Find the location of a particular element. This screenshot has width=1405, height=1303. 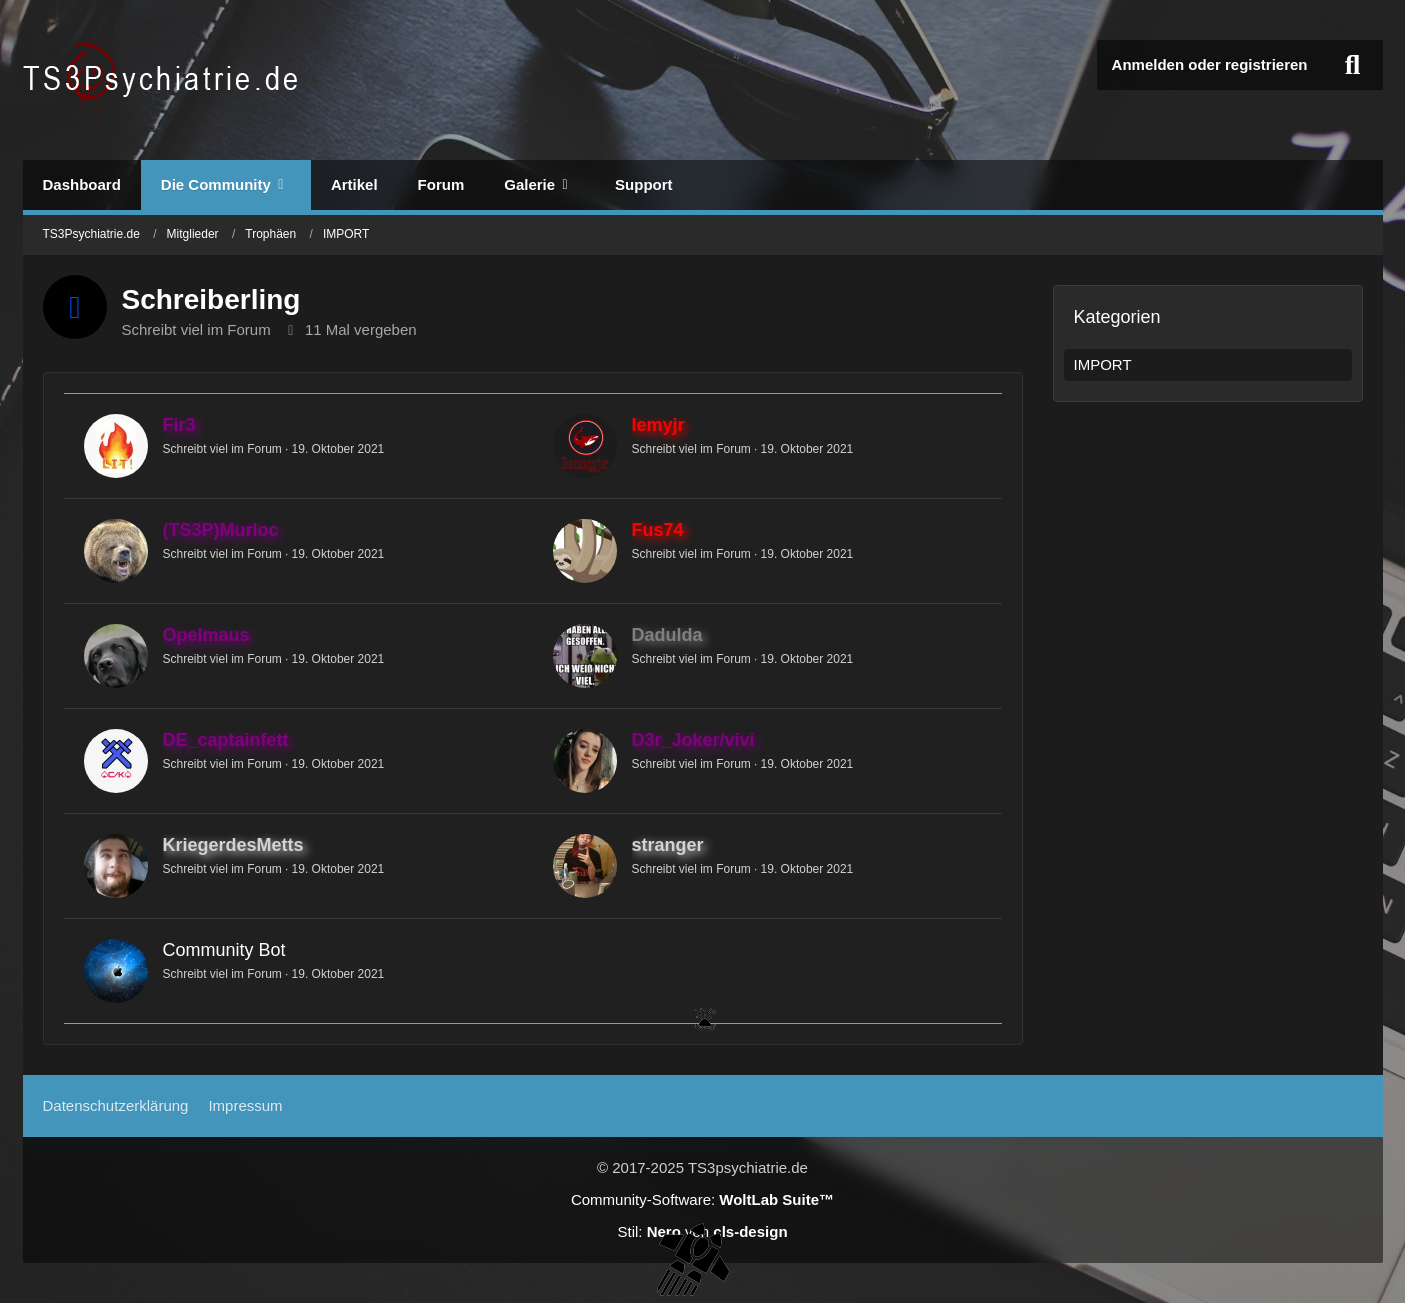

a pile of spices or seasoning ingredients is located at coordinates (705, 1019).